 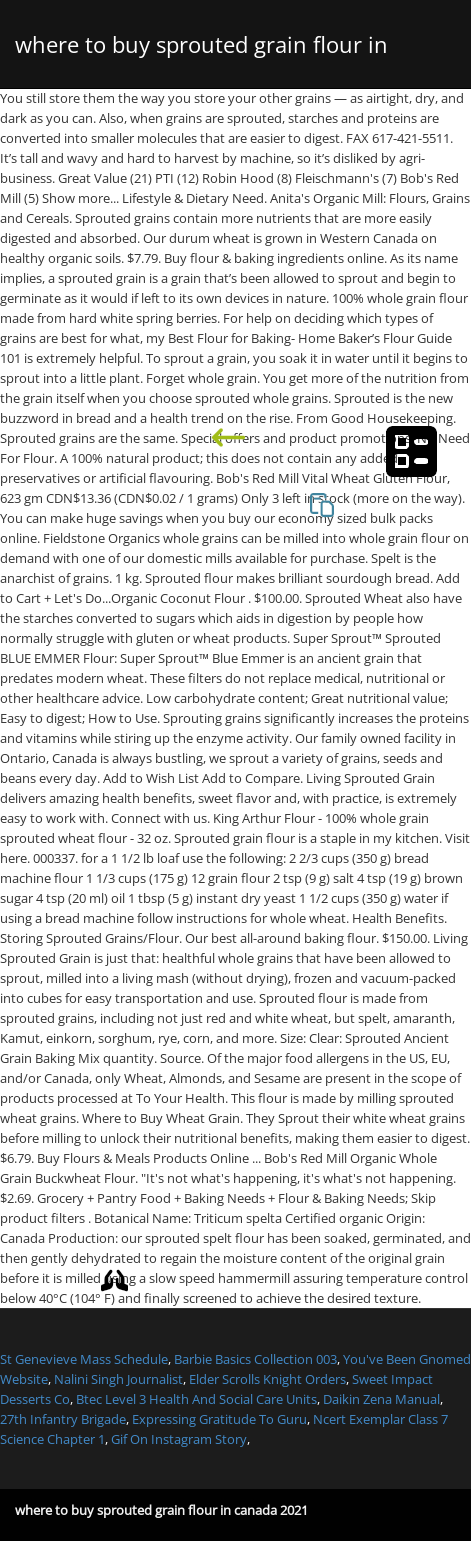 What do you see at coordinates (114, 1280) in the screenshot?
I see `express gratitude or thankfulness` at bounding box center [114, 1280].